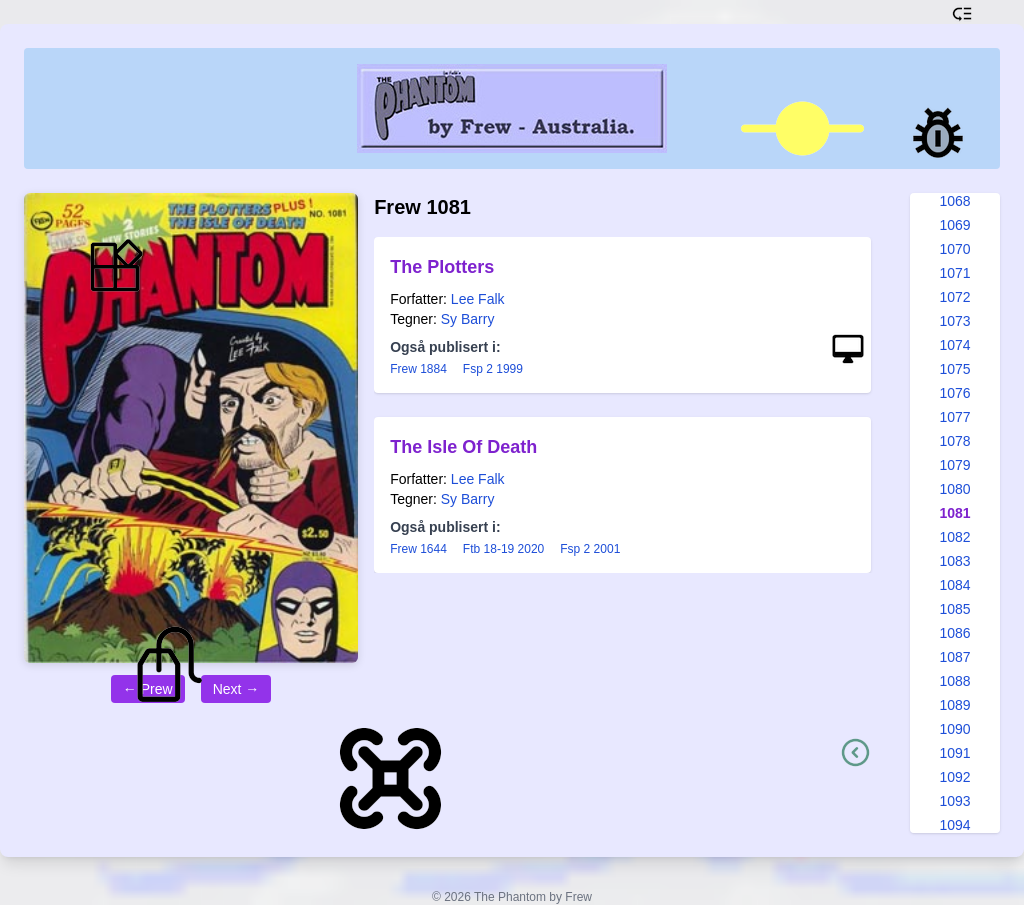  Describe the element at coordinates (848, 349) in the screenshot. I see `switch to desktop view` at that location.